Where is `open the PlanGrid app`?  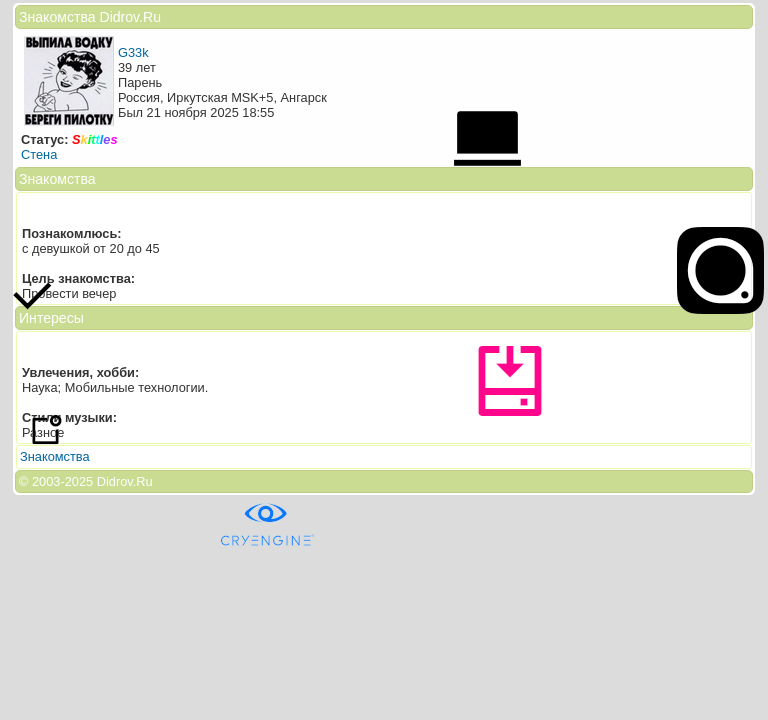 open the PlanGrid app is located at coordinates (720, 270).